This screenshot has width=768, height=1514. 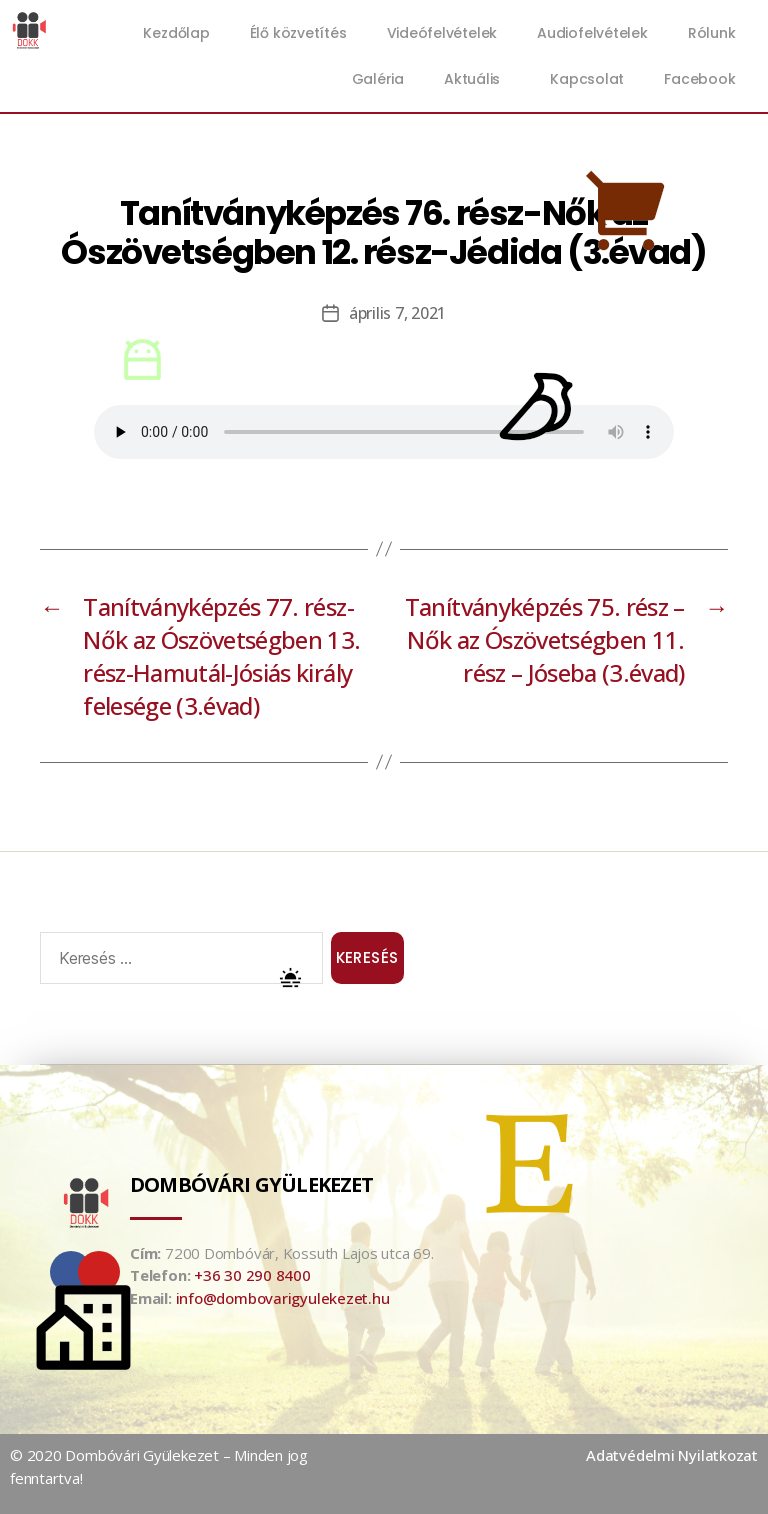 I want to click on access community or neighborhood features, so click(x=83, y=1327).